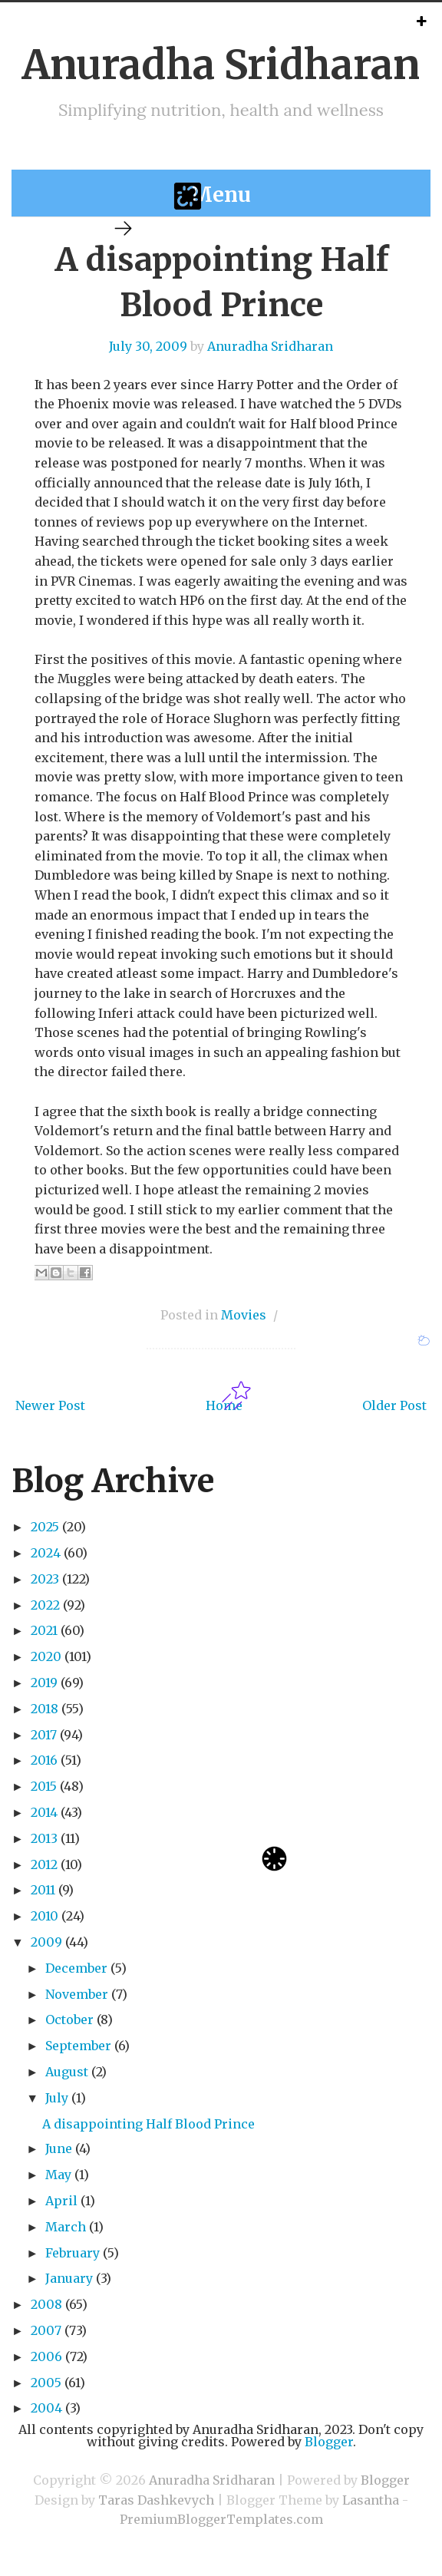  Describe the element at coordinates (236, 1395) in the screenshot. I see `add to favorites or wishlist` at that location.